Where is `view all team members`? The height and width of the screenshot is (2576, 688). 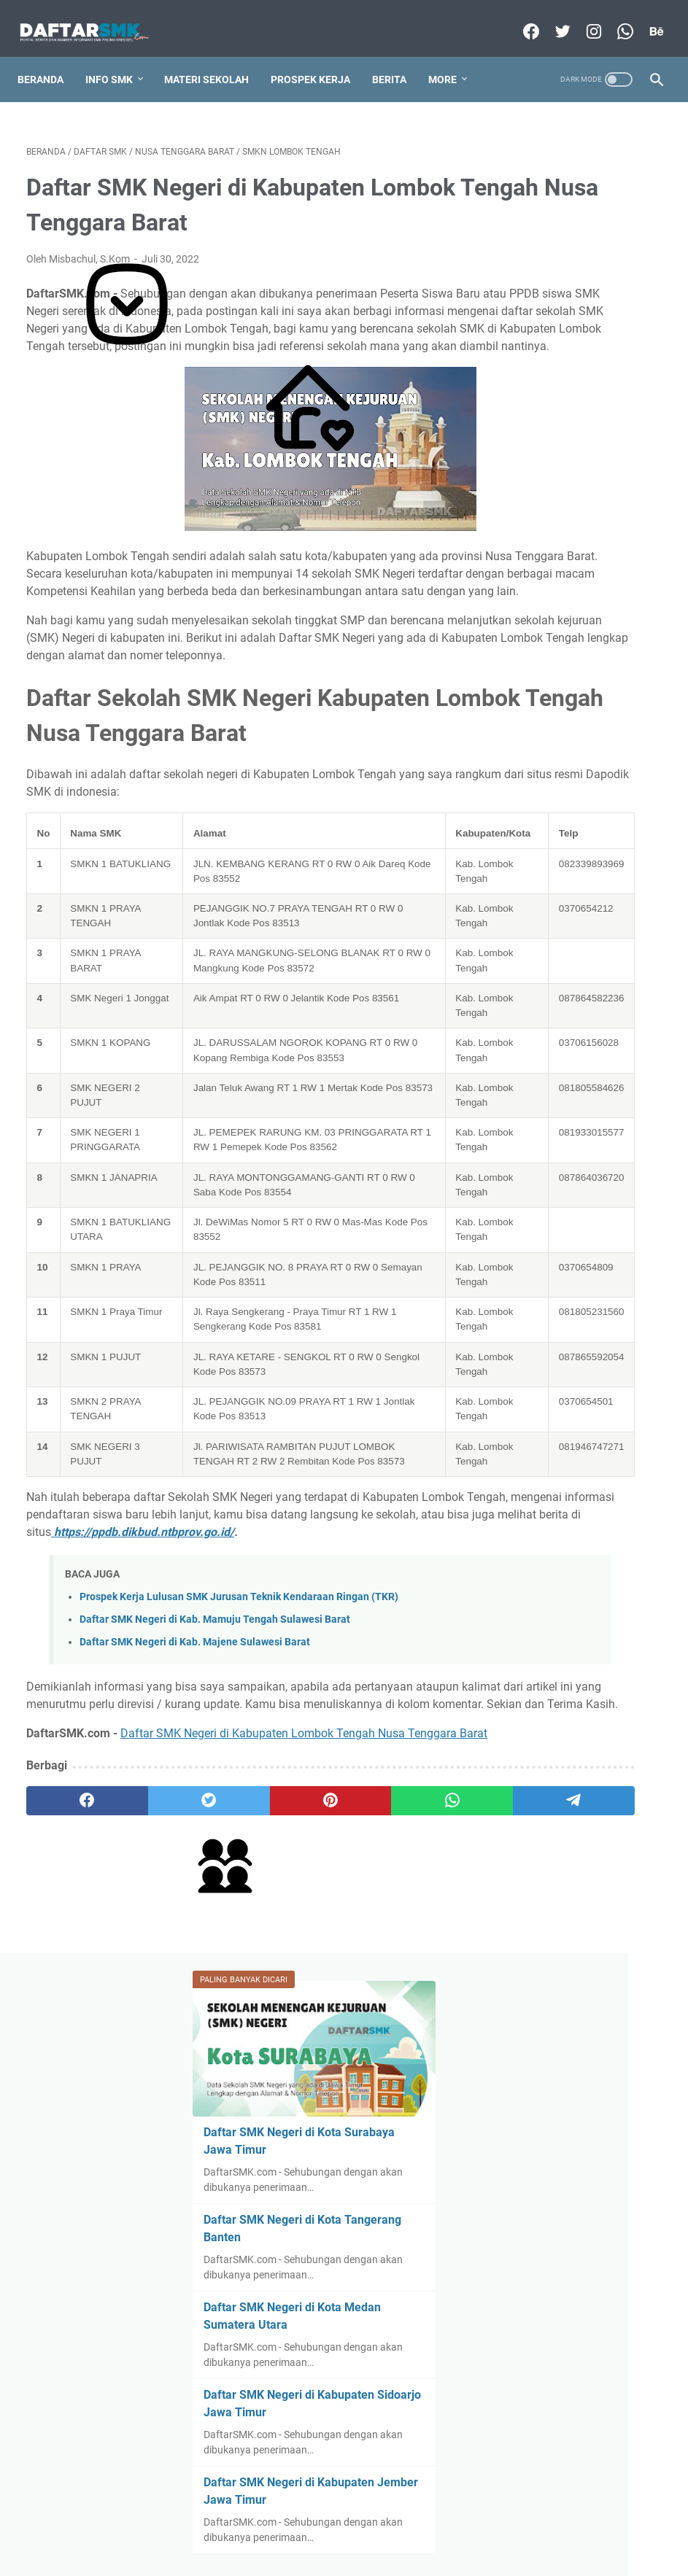 view all team members is located at coordinates (225, 1866).